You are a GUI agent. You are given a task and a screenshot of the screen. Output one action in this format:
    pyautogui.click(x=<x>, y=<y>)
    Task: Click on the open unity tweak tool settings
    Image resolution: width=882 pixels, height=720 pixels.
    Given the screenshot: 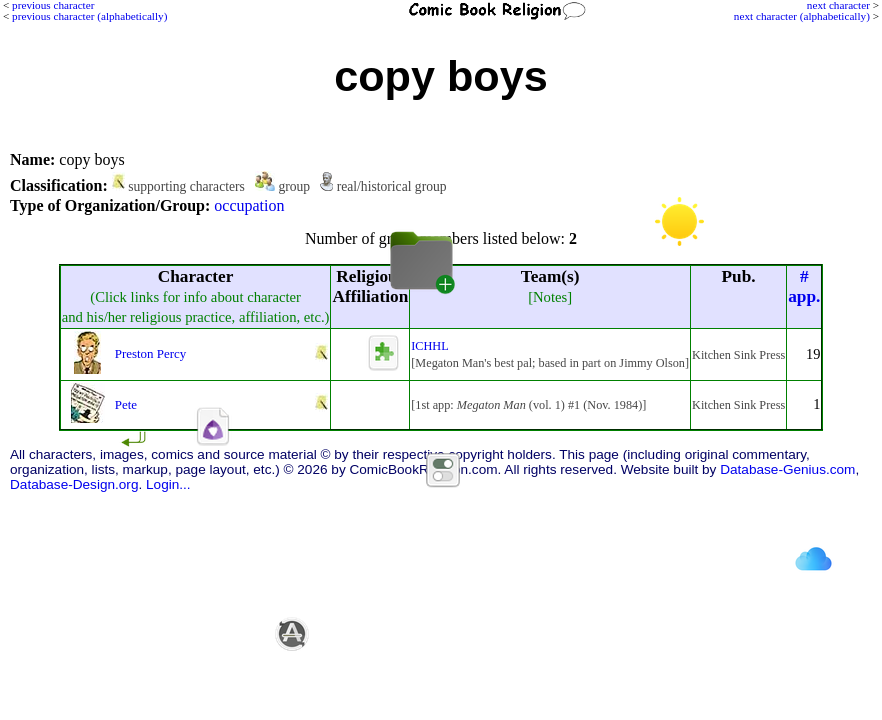 What is the action you would take?
    pyautogui.click(x=443, y=470)
    